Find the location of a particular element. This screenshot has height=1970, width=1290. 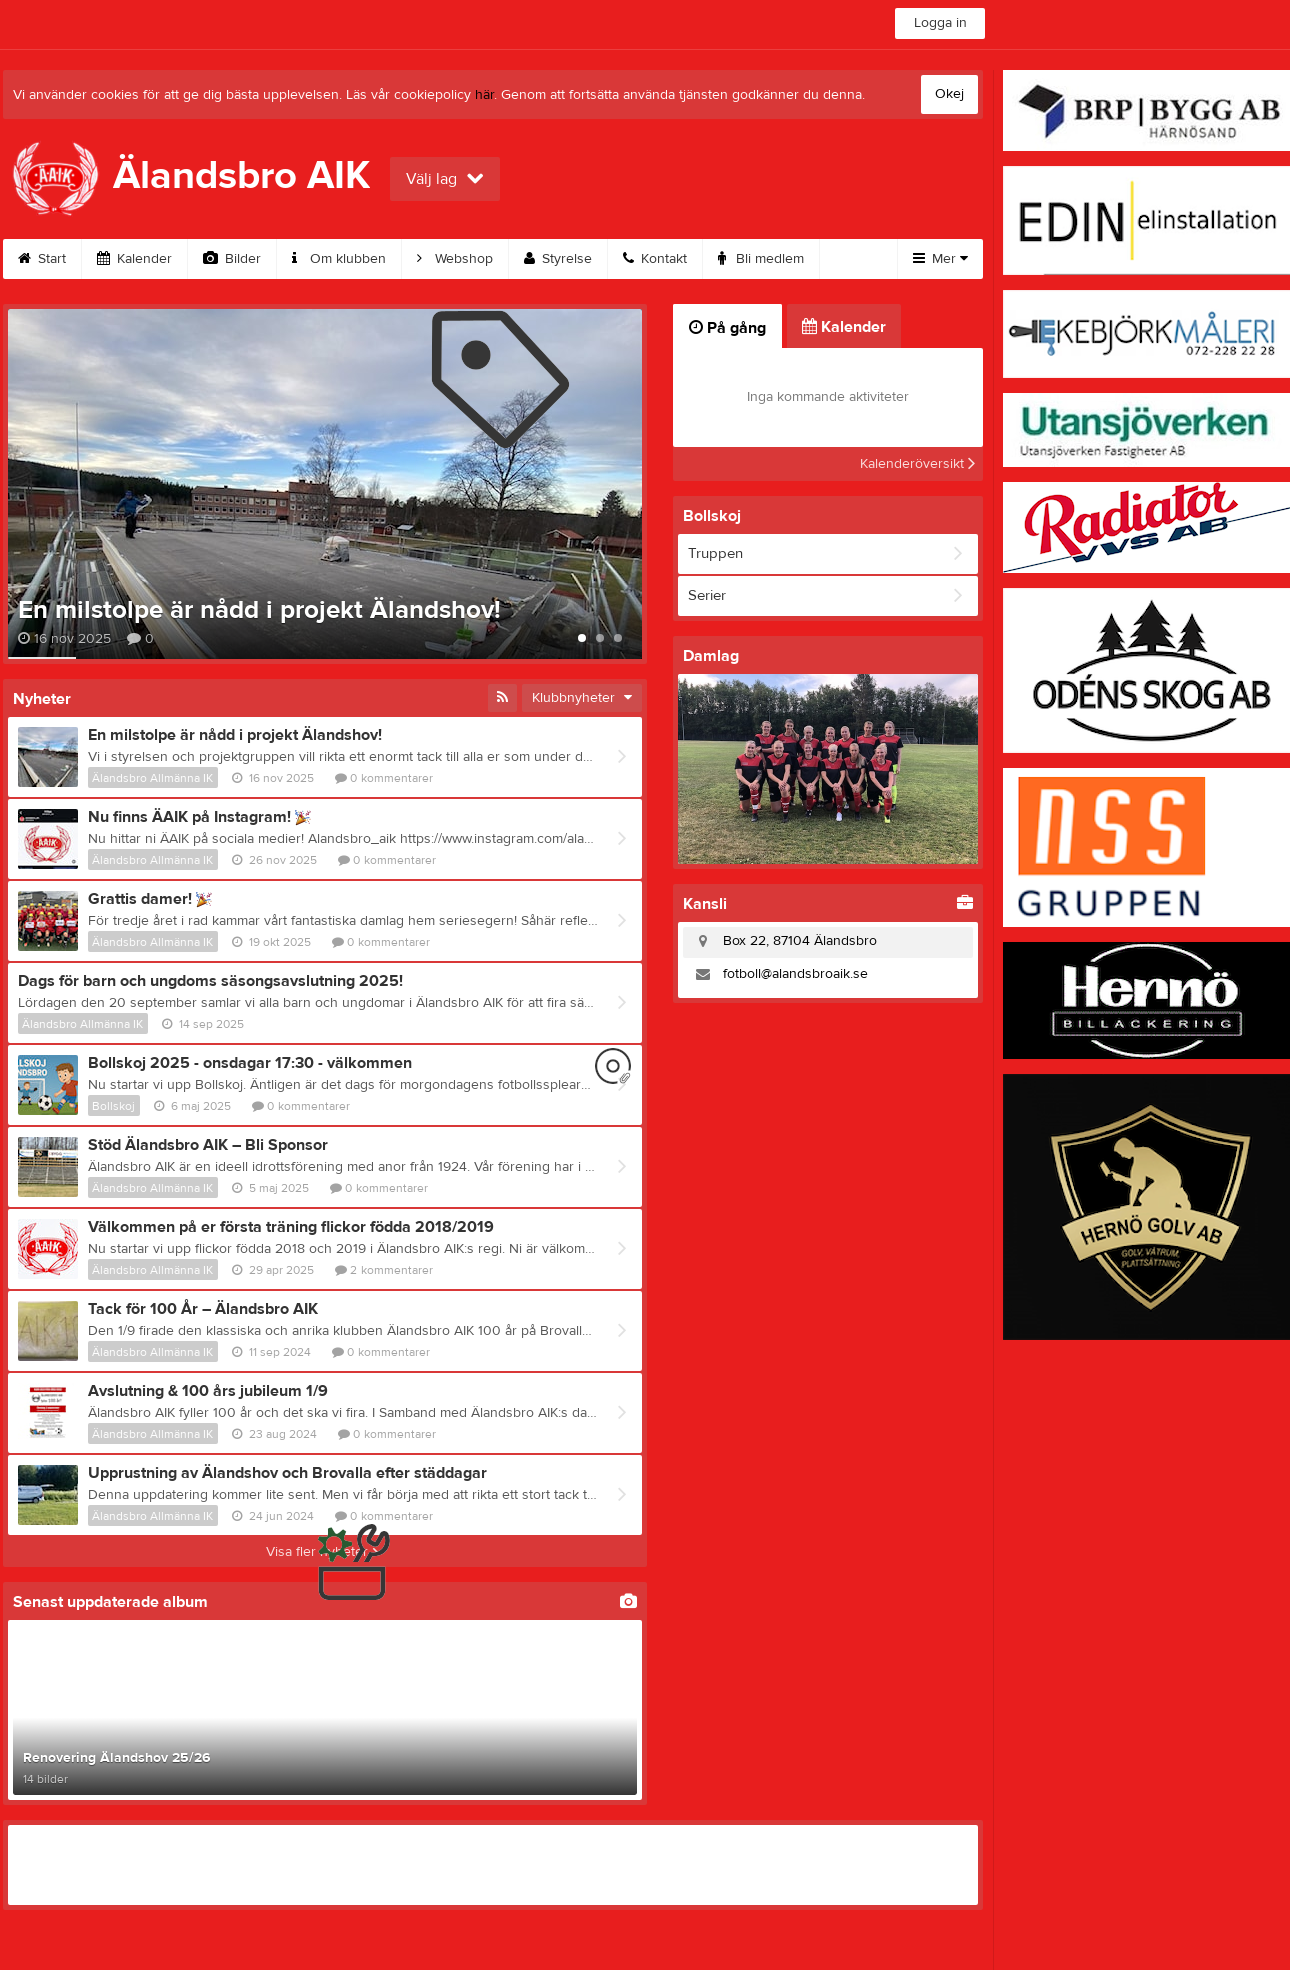

attach data from optical disc is located at coordinates (613, 1066).